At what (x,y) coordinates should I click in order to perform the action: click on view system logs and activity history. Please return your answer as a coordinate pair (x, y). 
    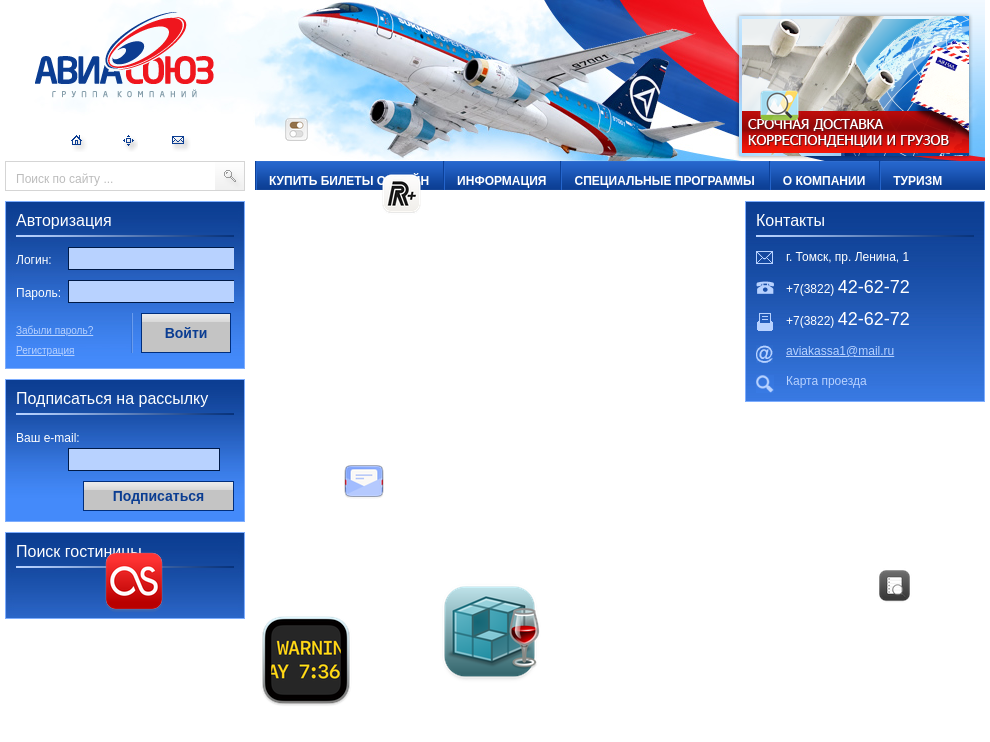
    Looking at the image, I should click on (894, 585).